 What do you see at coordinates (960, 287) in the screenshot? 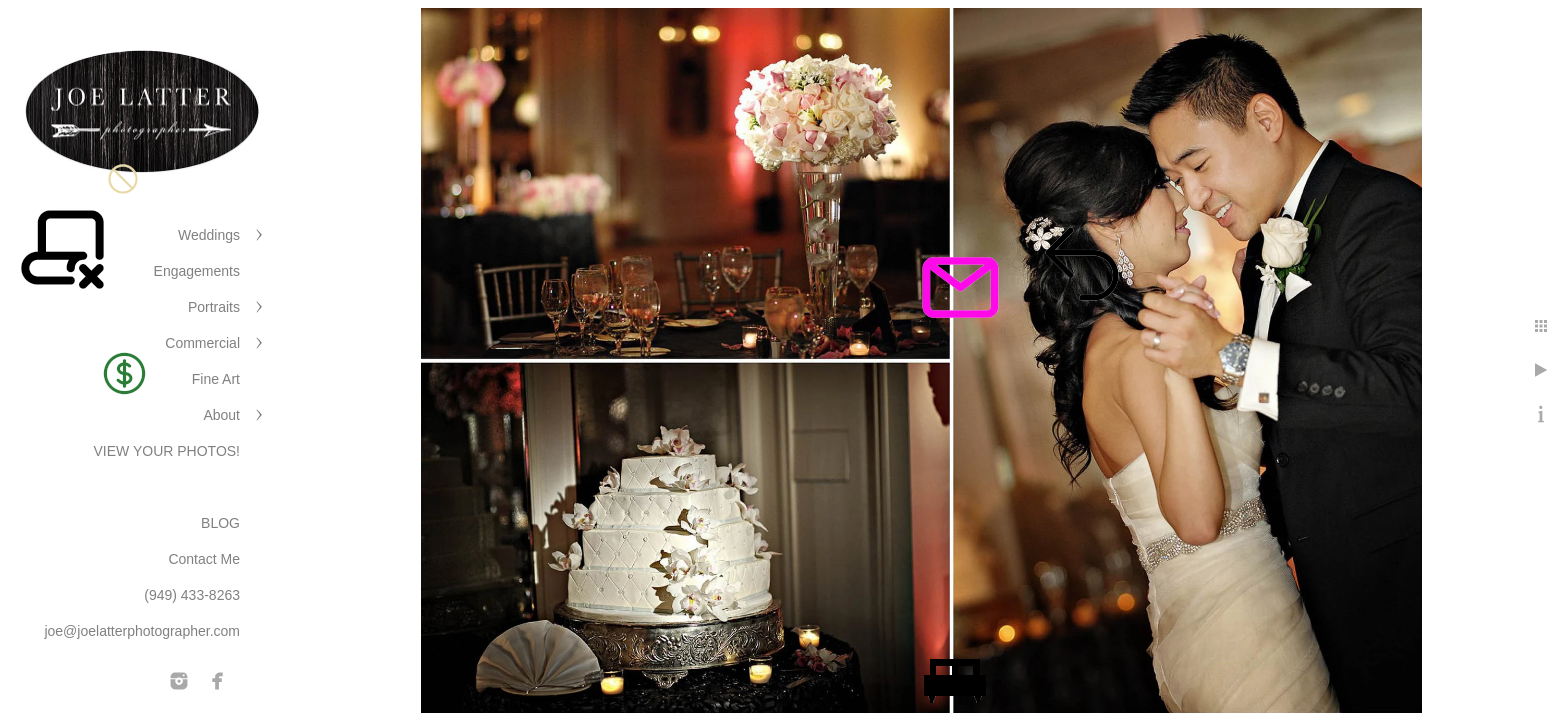
I see `open your email inbox` at bounding box center [960, 287].